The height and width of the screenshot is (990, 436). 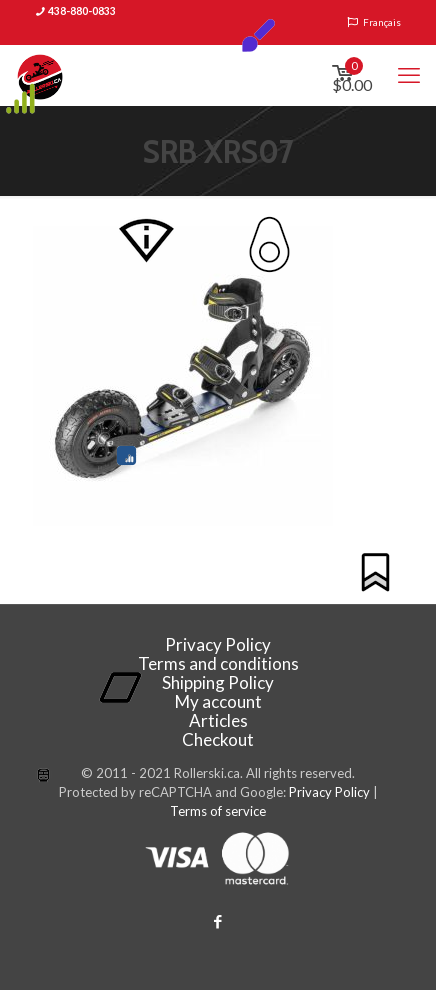 What do you see at coordinates (146, 239) in the screenshot?
I see `view wifi network information` at bounding box center [146, 239].